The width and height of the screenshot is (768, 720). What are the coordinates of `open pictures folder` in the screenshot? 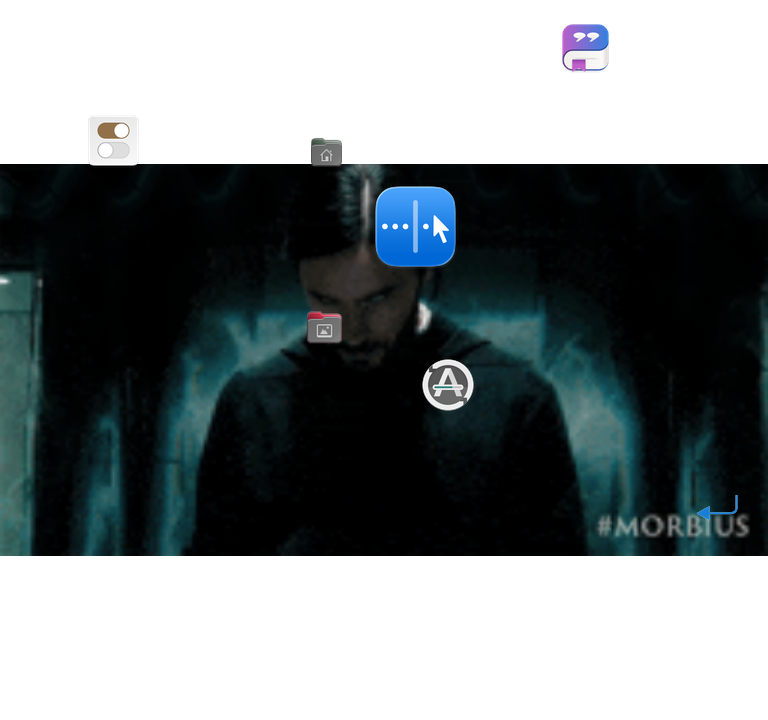 It's located at (324, 326).